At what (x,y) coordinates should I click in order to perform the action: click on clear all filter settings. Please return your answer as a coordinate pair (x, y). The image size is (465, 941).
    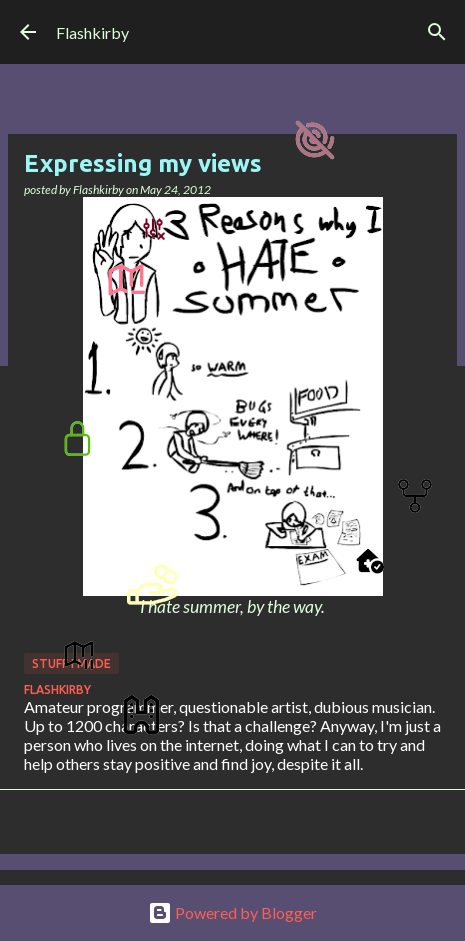
    Looking at the image, I should click on (153, 228).